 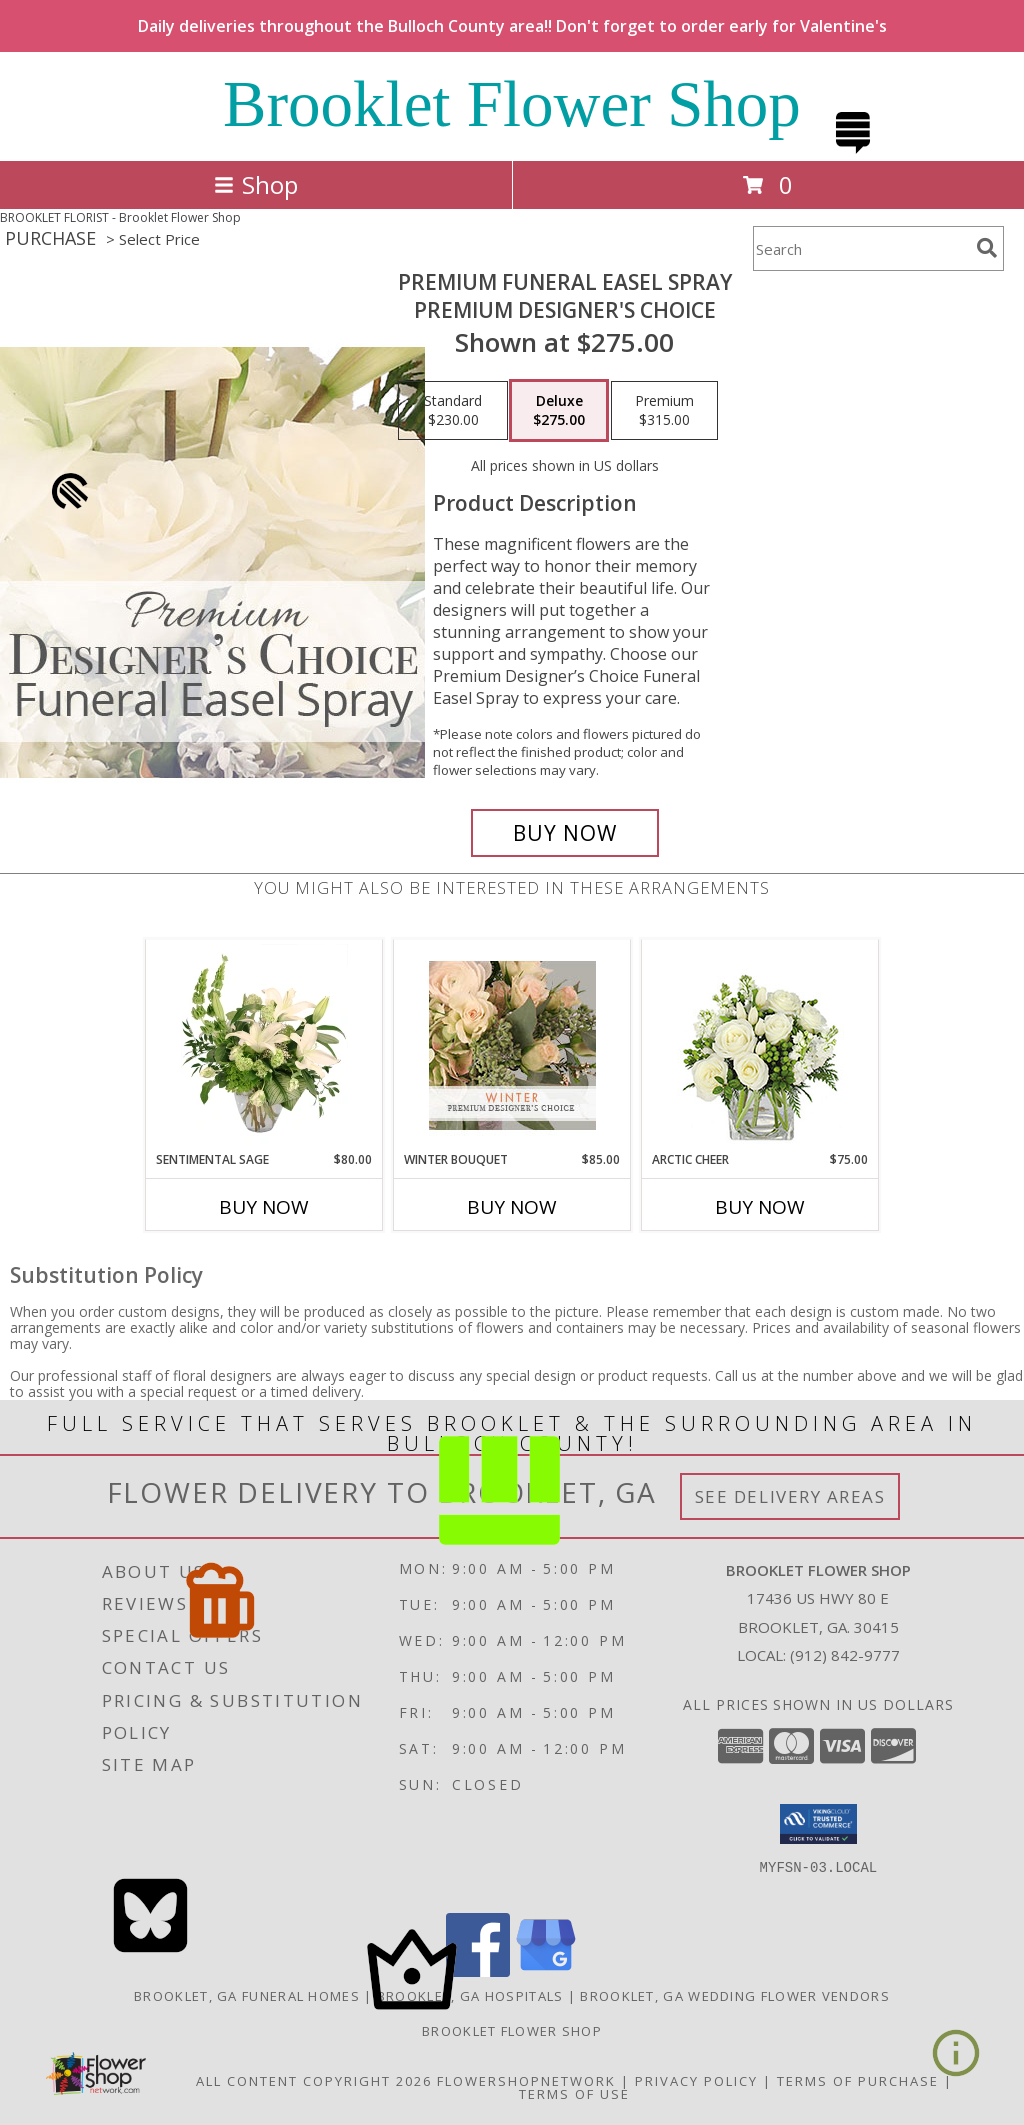 I want to click on indicates VIP or premium membership status, so click(x=412, y=1972).